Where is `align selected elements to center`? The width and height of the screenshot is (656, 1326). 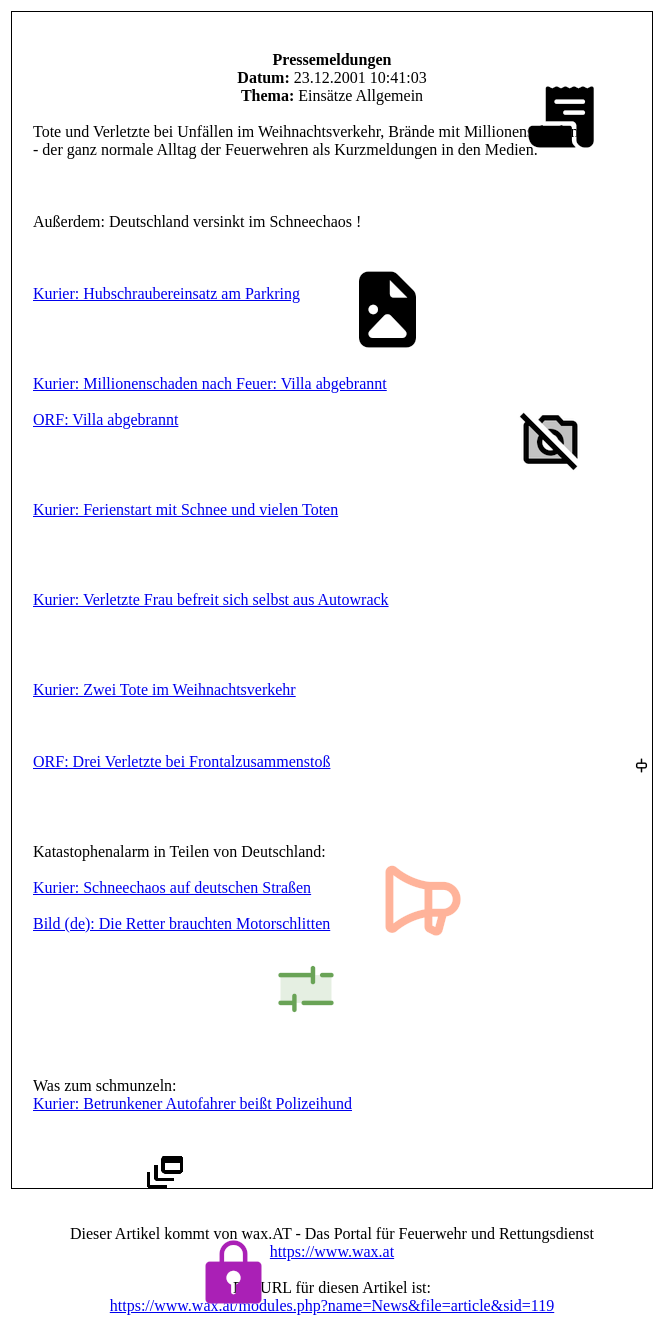
align selected elements to center is located at coordinates (641, 765).